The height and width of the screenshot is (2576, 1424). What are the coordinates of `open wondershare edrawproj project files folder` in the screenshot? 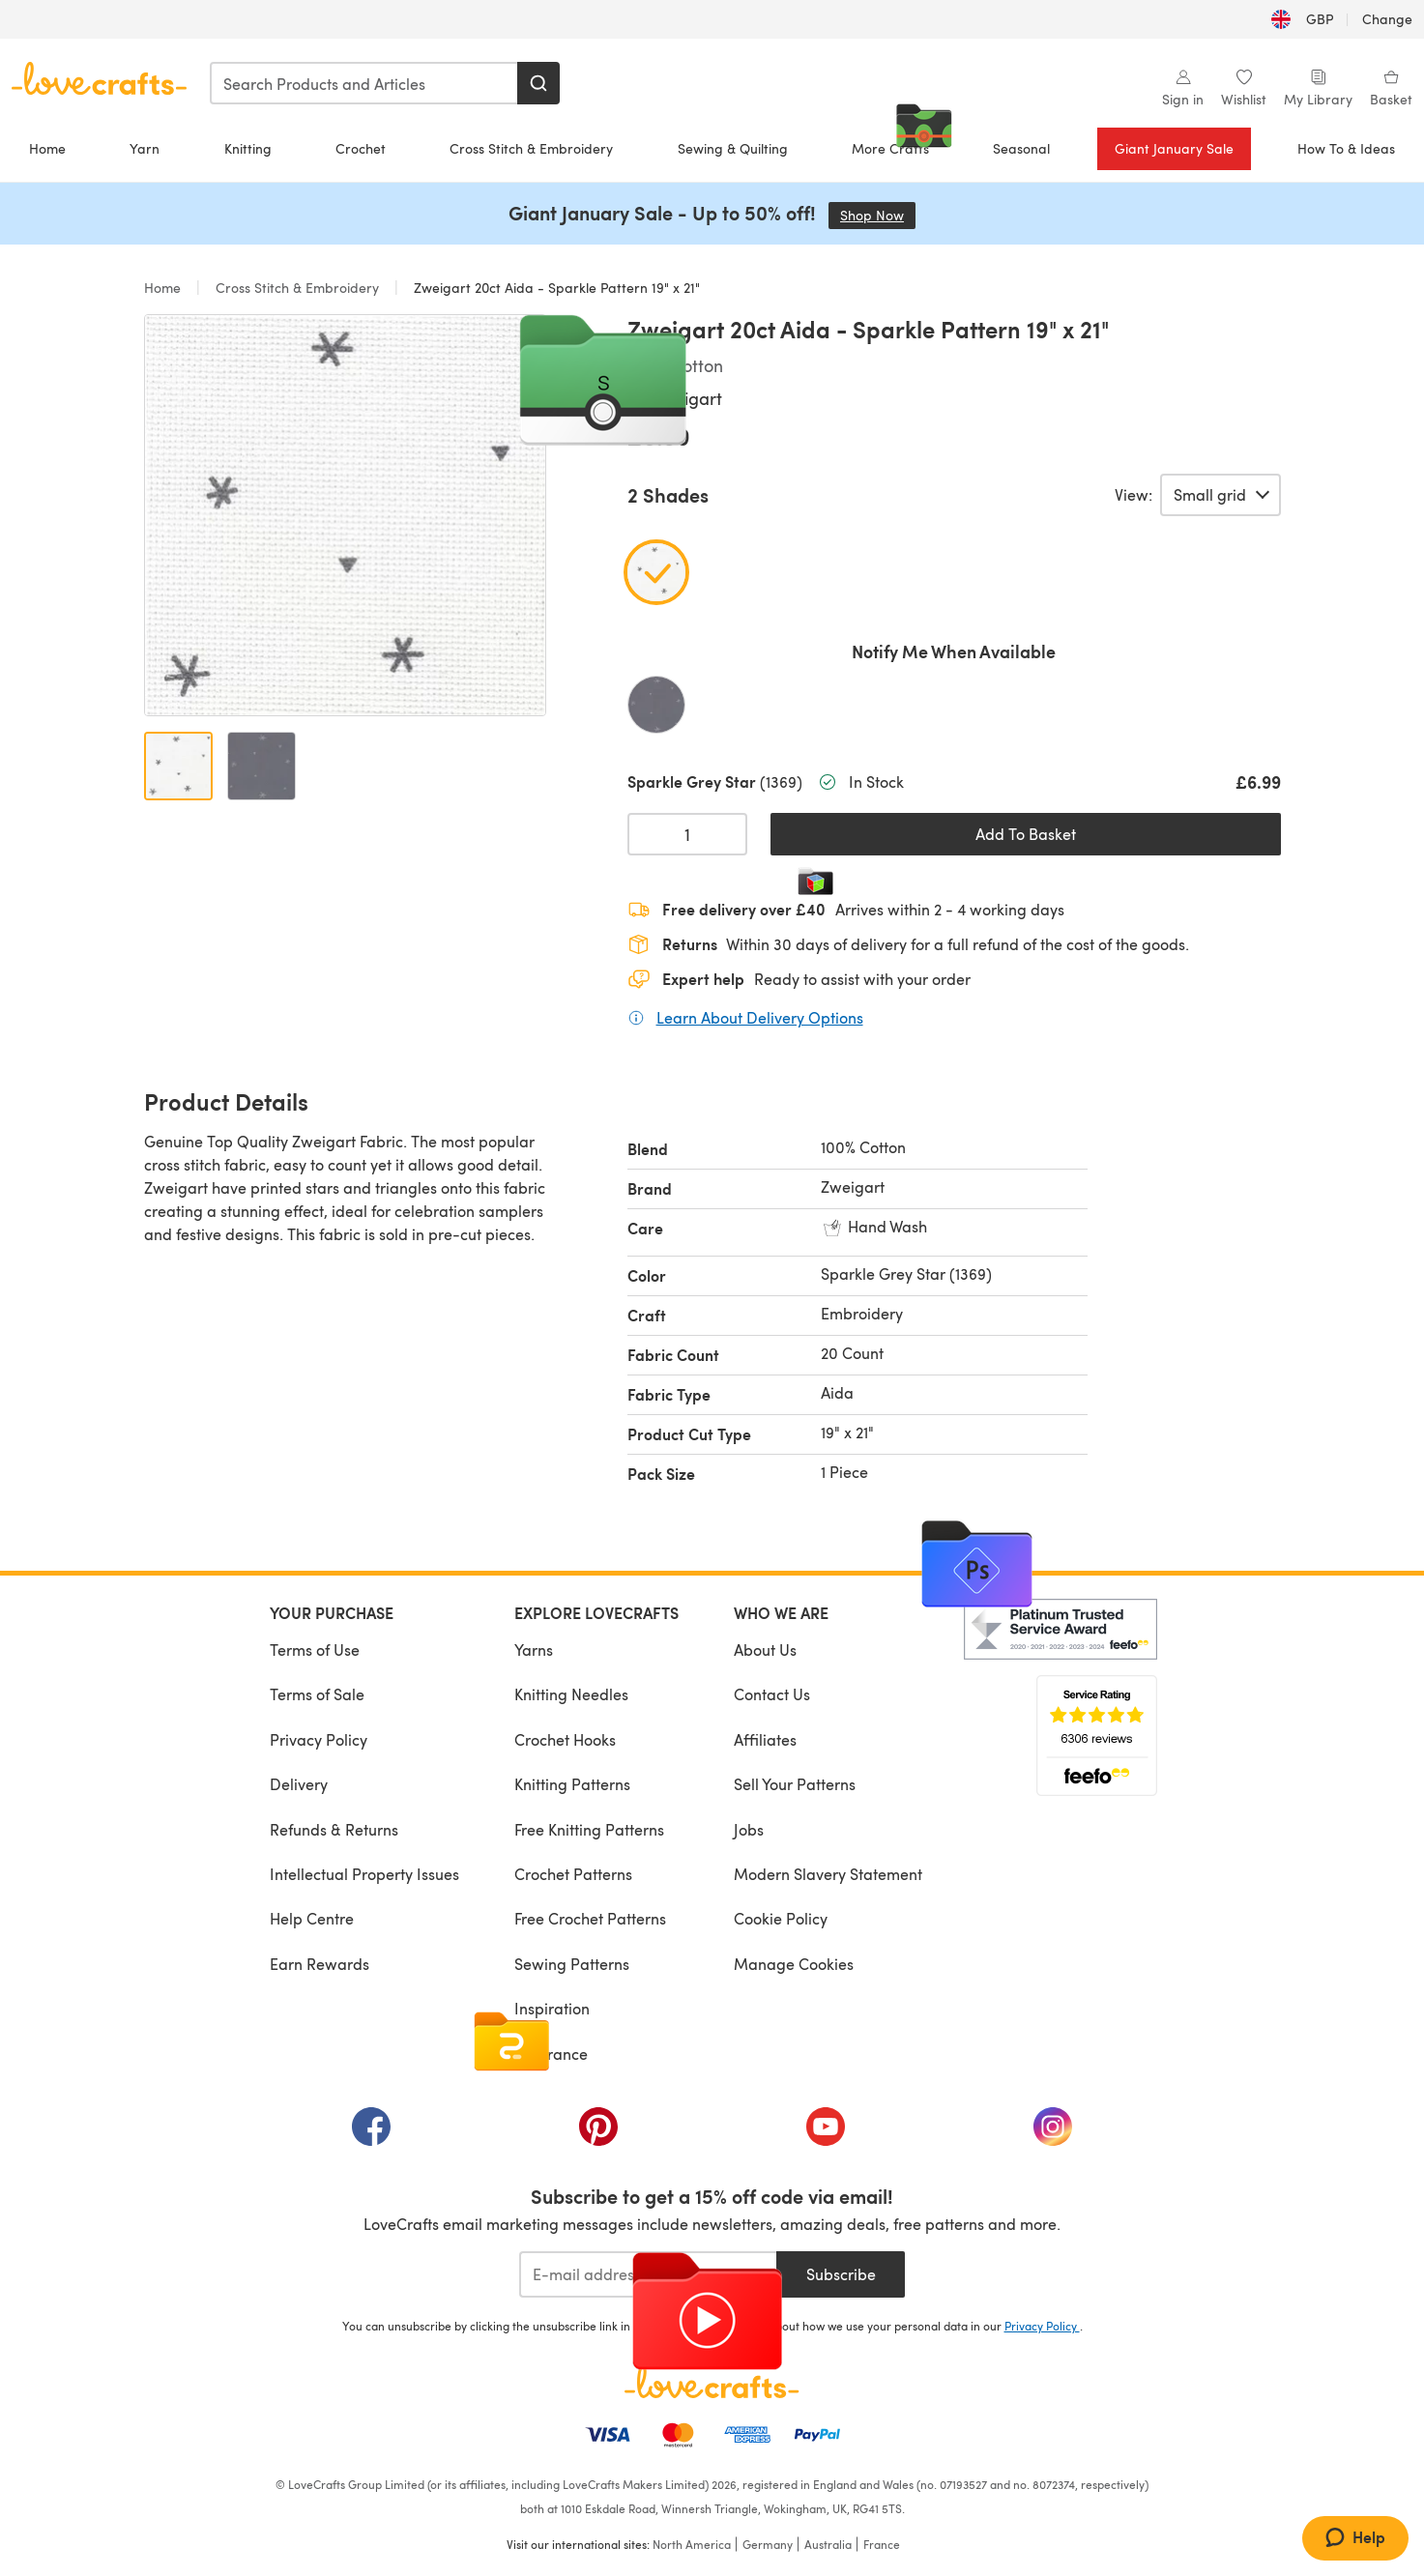 It's located at (511, 2043).